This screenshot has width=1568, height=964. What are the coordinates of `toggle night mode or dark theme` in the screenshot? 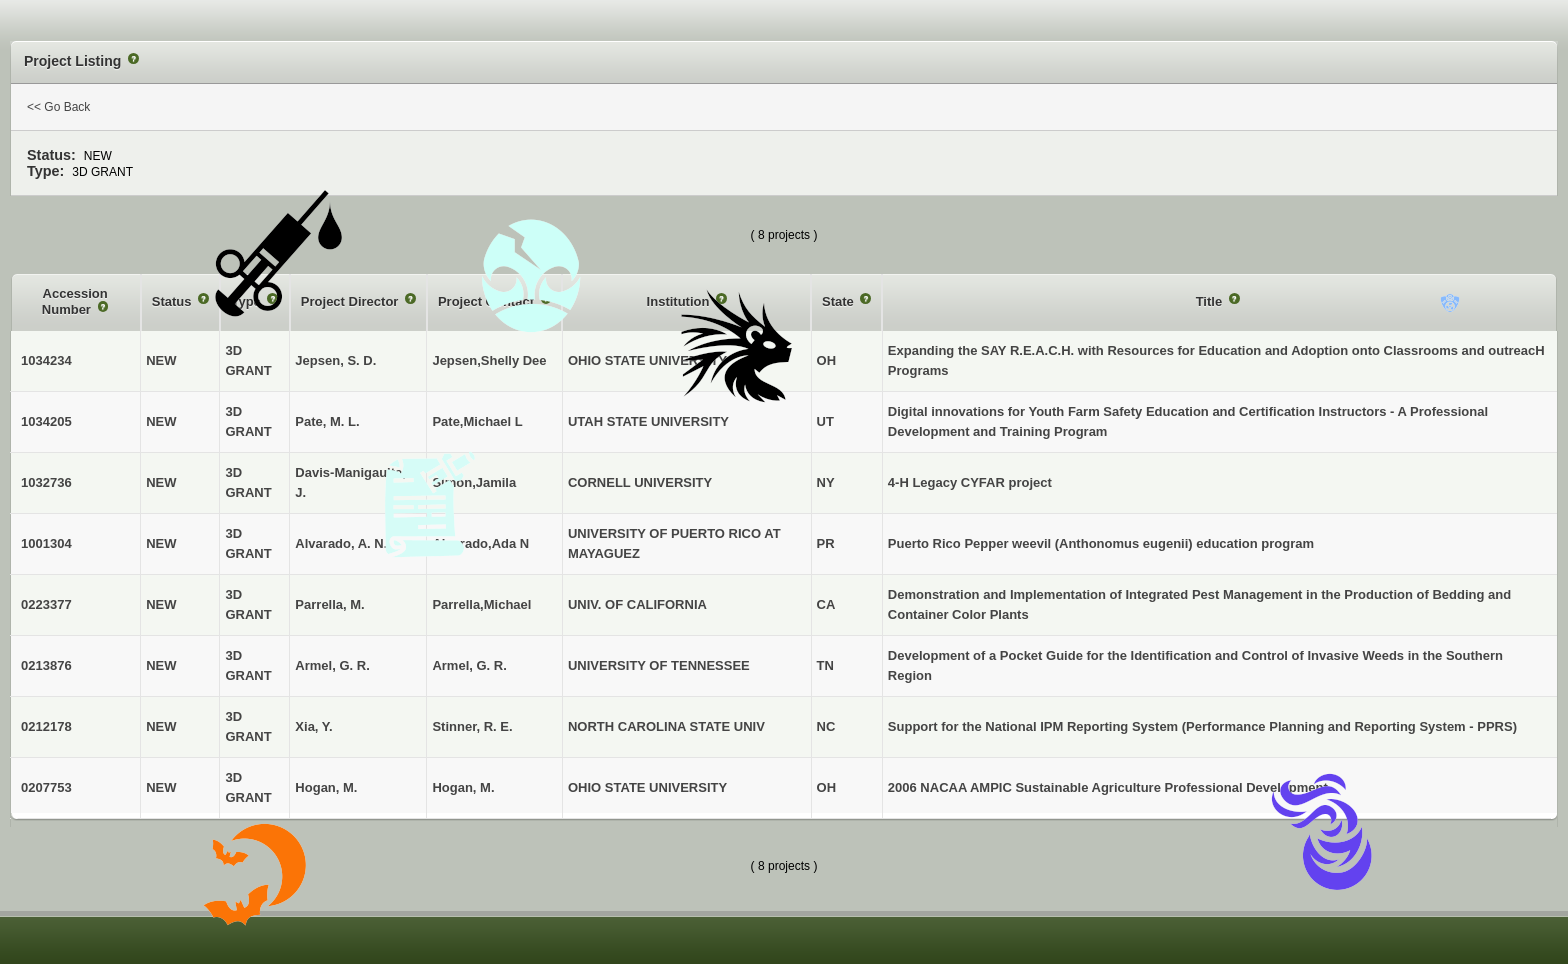 It's located at (255, 875).